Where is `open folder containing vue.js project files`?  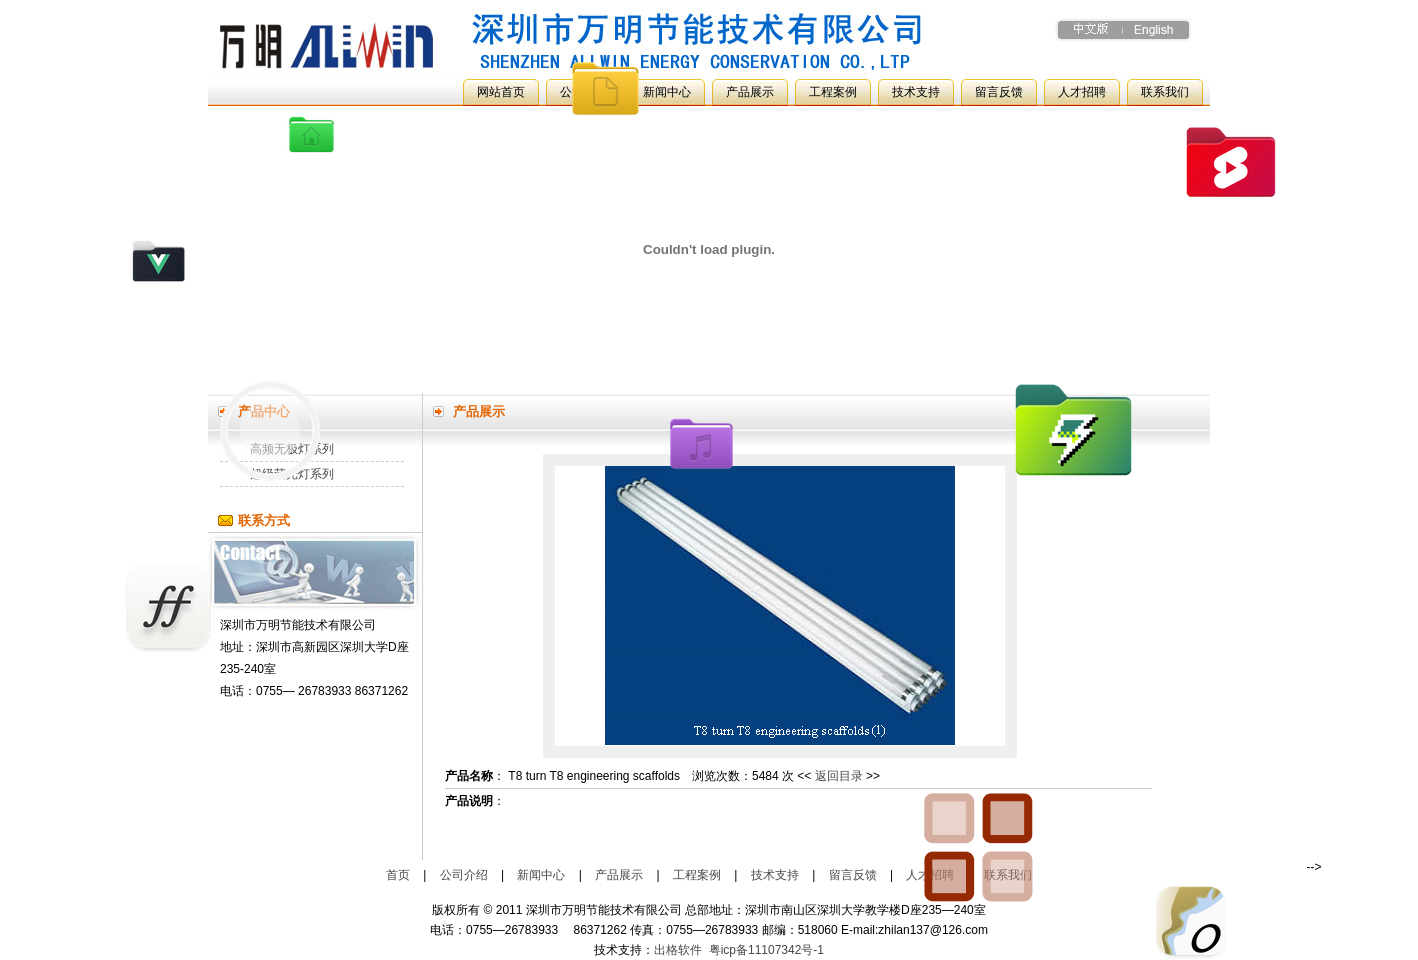
open folder containing vue.js project files is located at coordinates (158, 262).